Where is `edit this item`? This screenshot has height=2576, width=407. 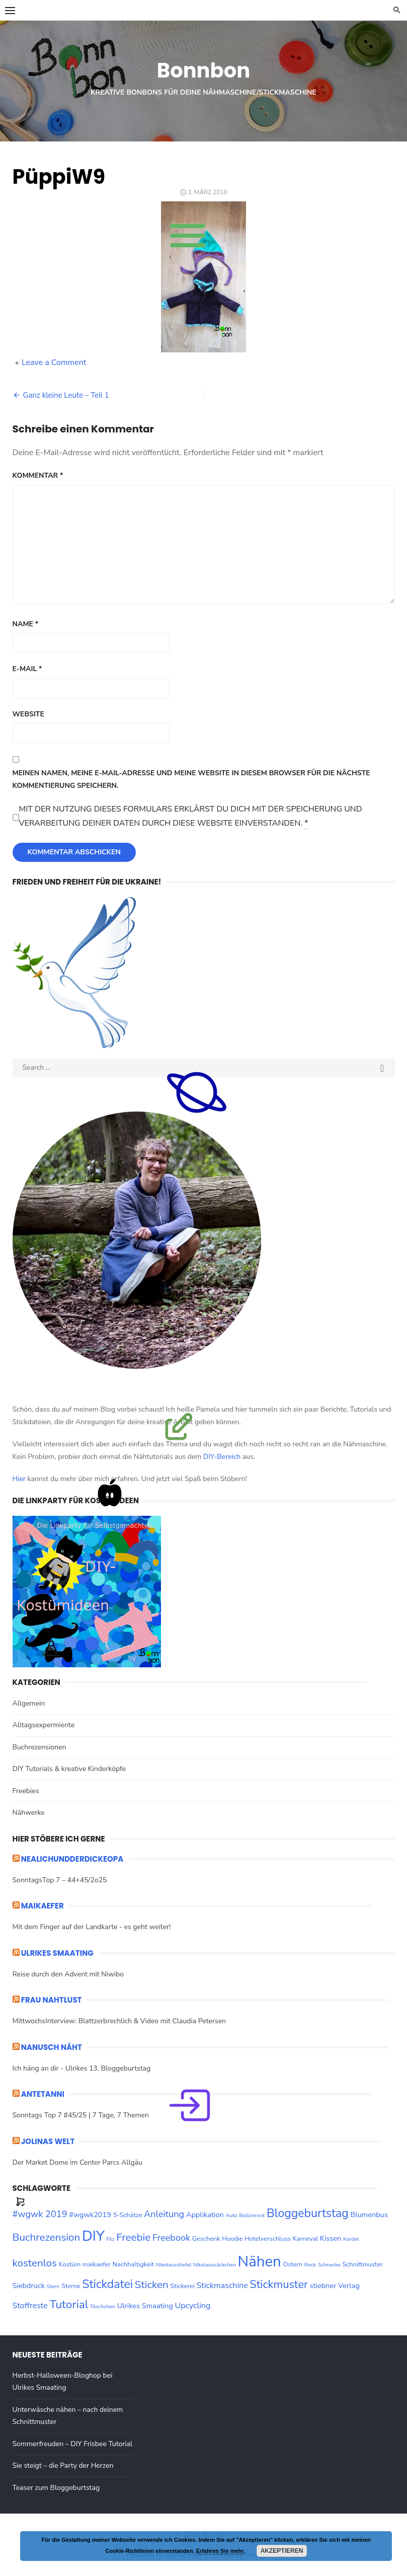 edit this item is located at coordinates (178, 1427).